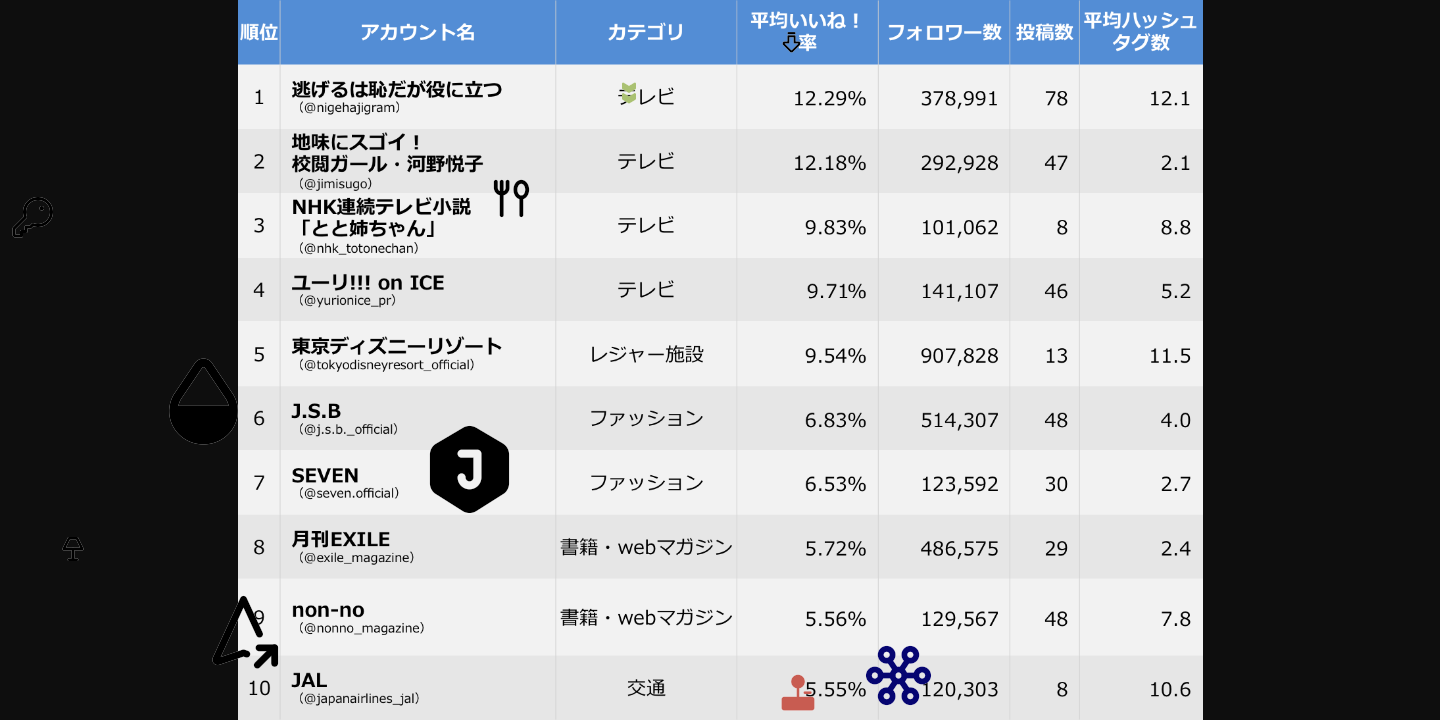  What do you see at coordinates (469, 469) in the screenshot?
I see `indicates items or categories starting with the letter J` at bounding box center [469, 469].